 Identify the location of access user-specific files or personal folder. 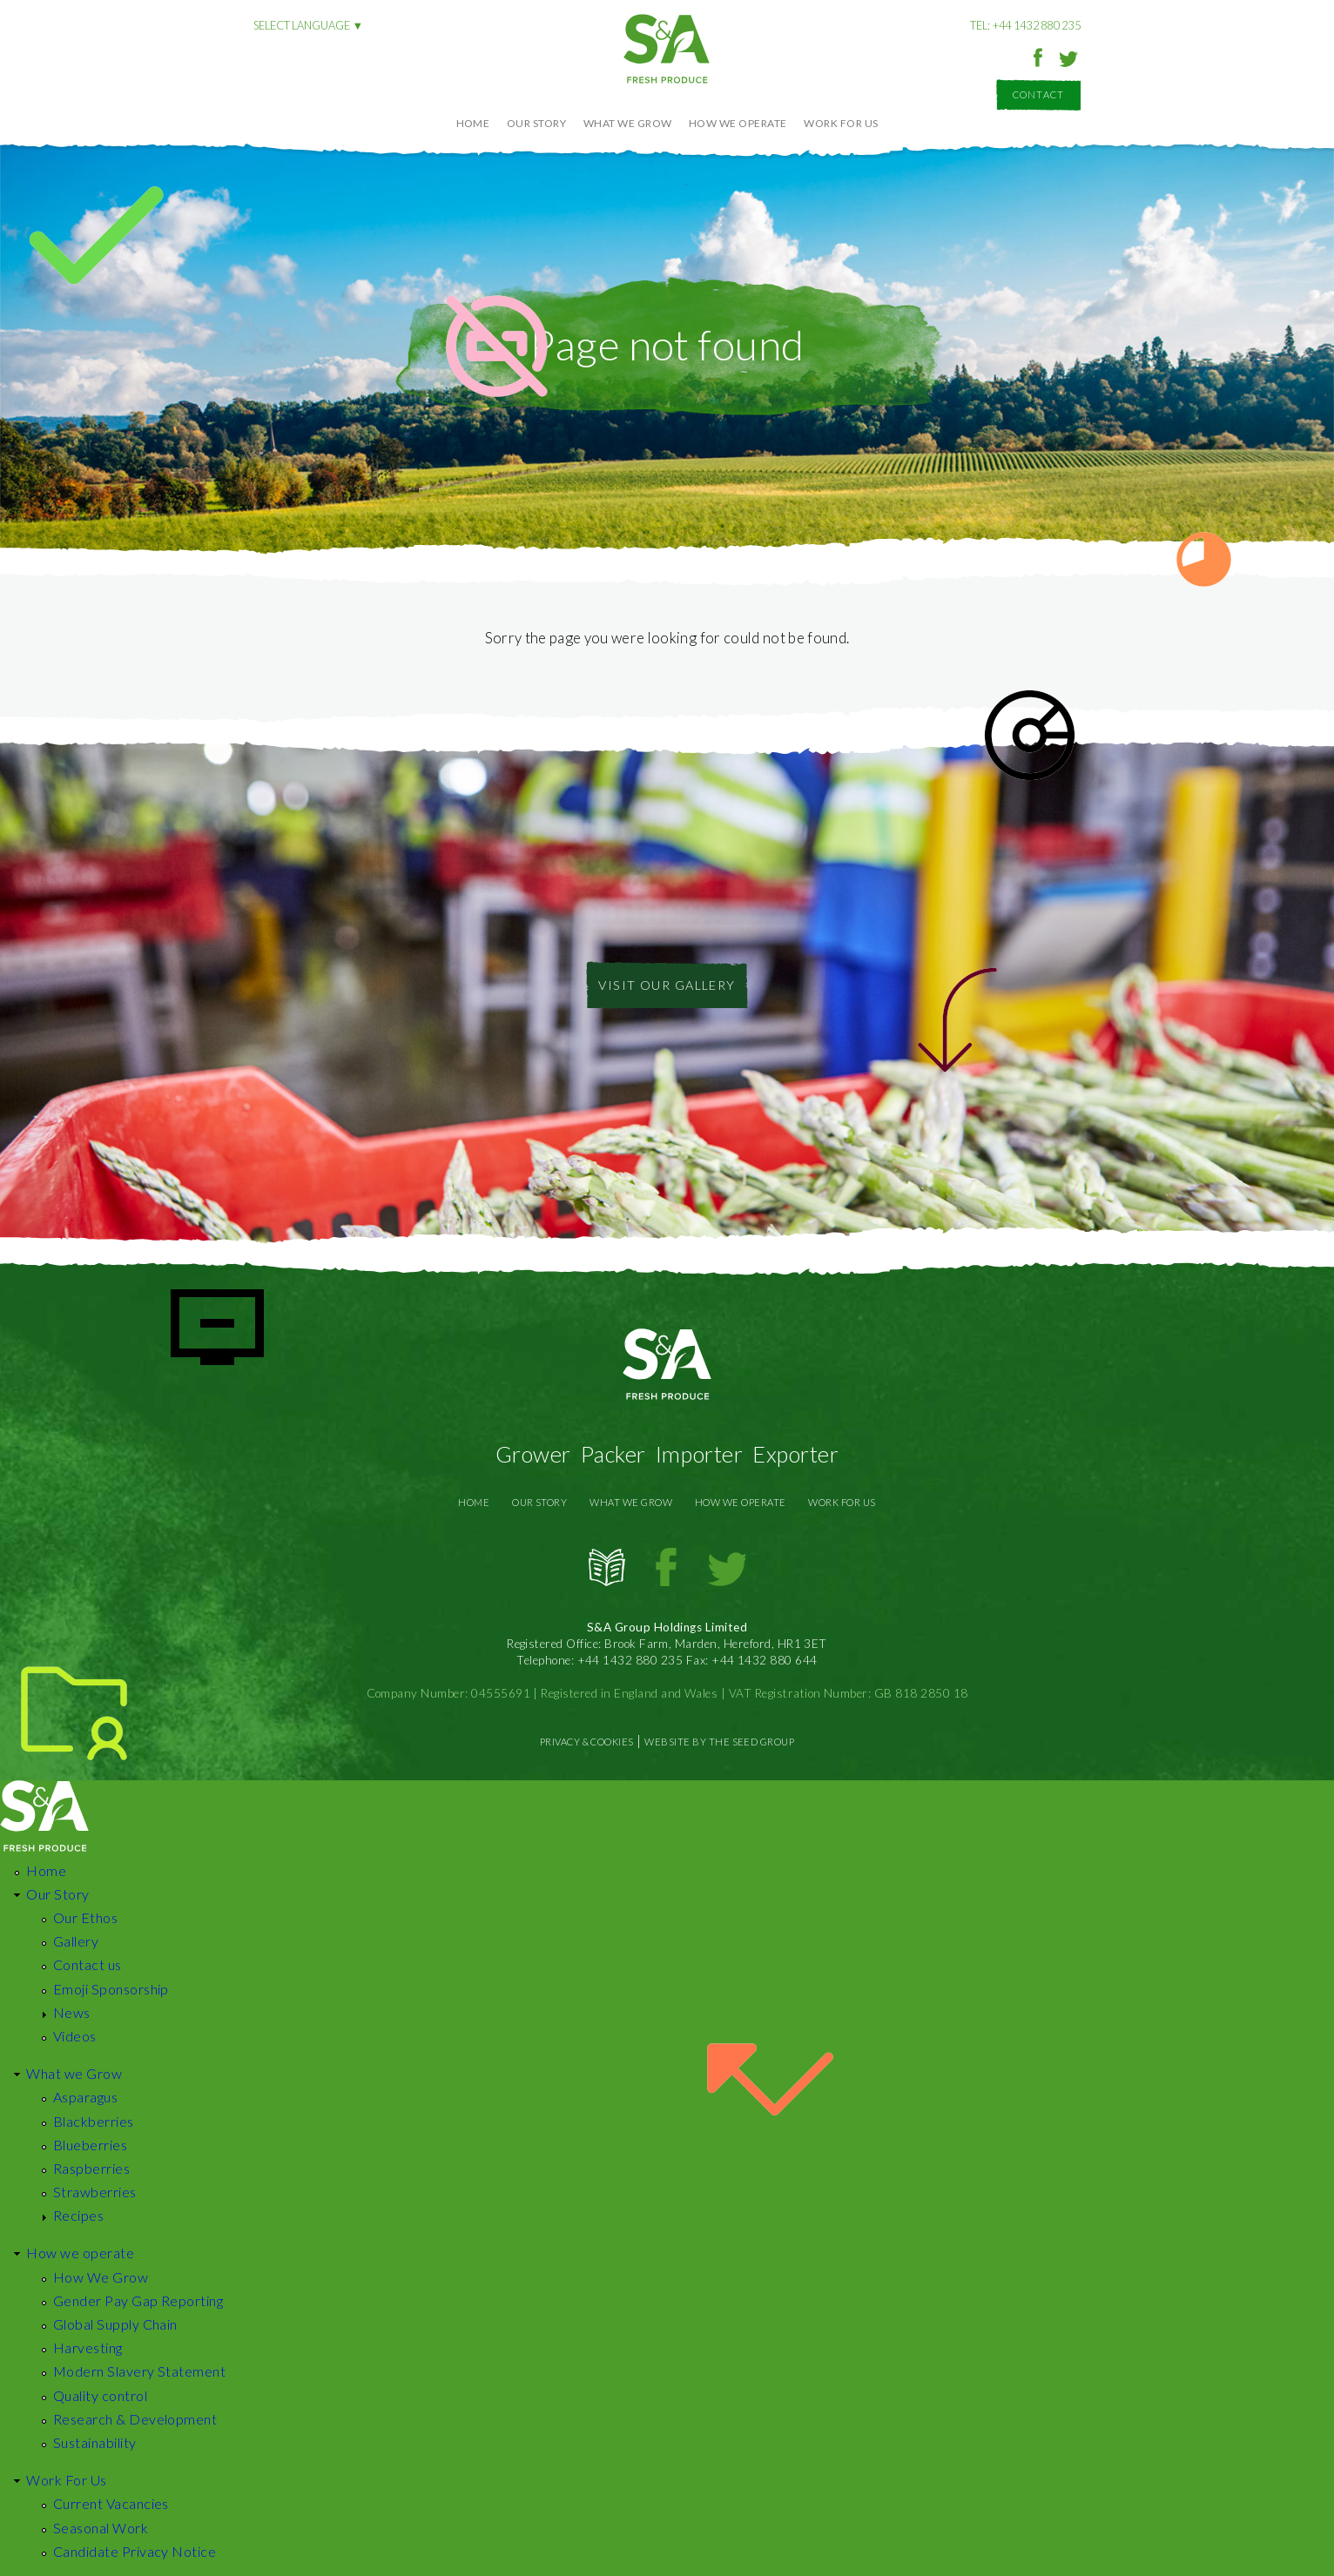
(74, 1707).